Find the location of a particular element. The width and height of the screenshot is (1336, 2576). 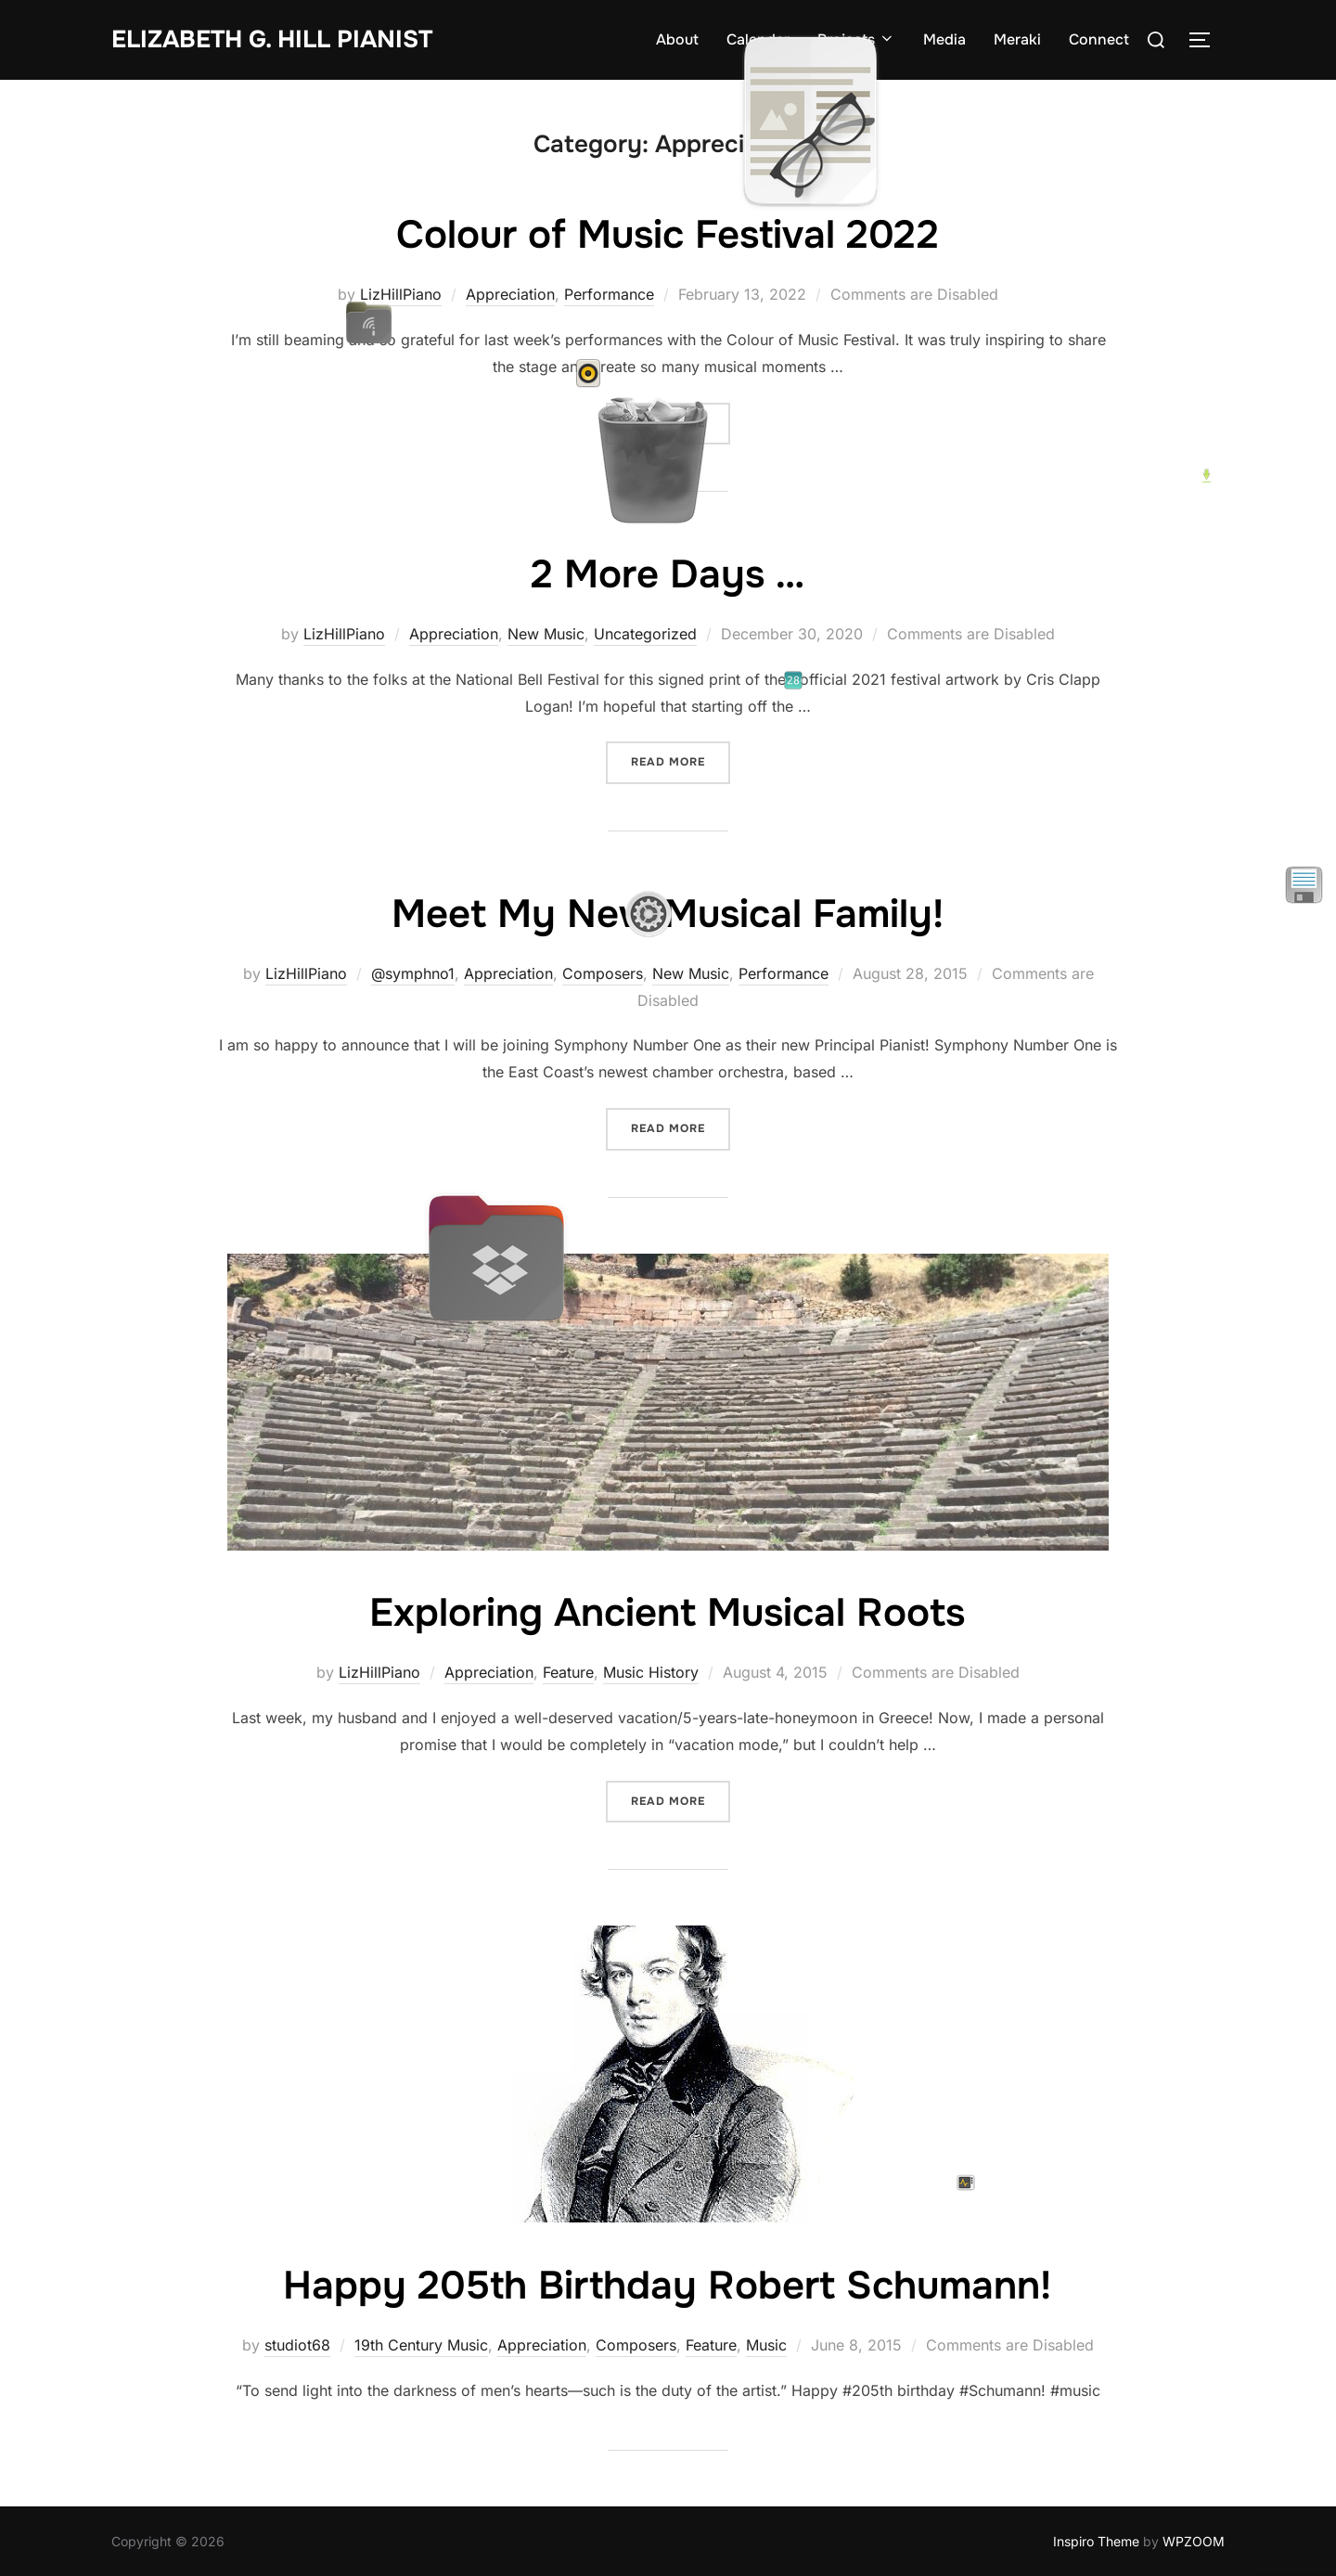

trash bin containing items ready to be emptied is located at coordinates (652, 461).